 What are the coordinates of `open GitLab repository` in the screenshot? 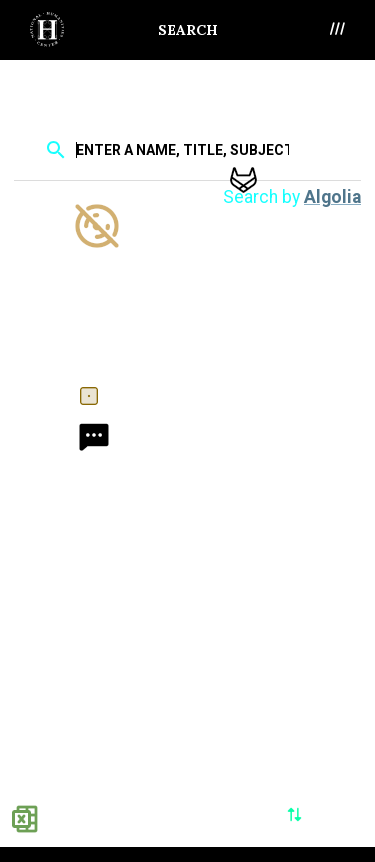 It's located at (243, 179).